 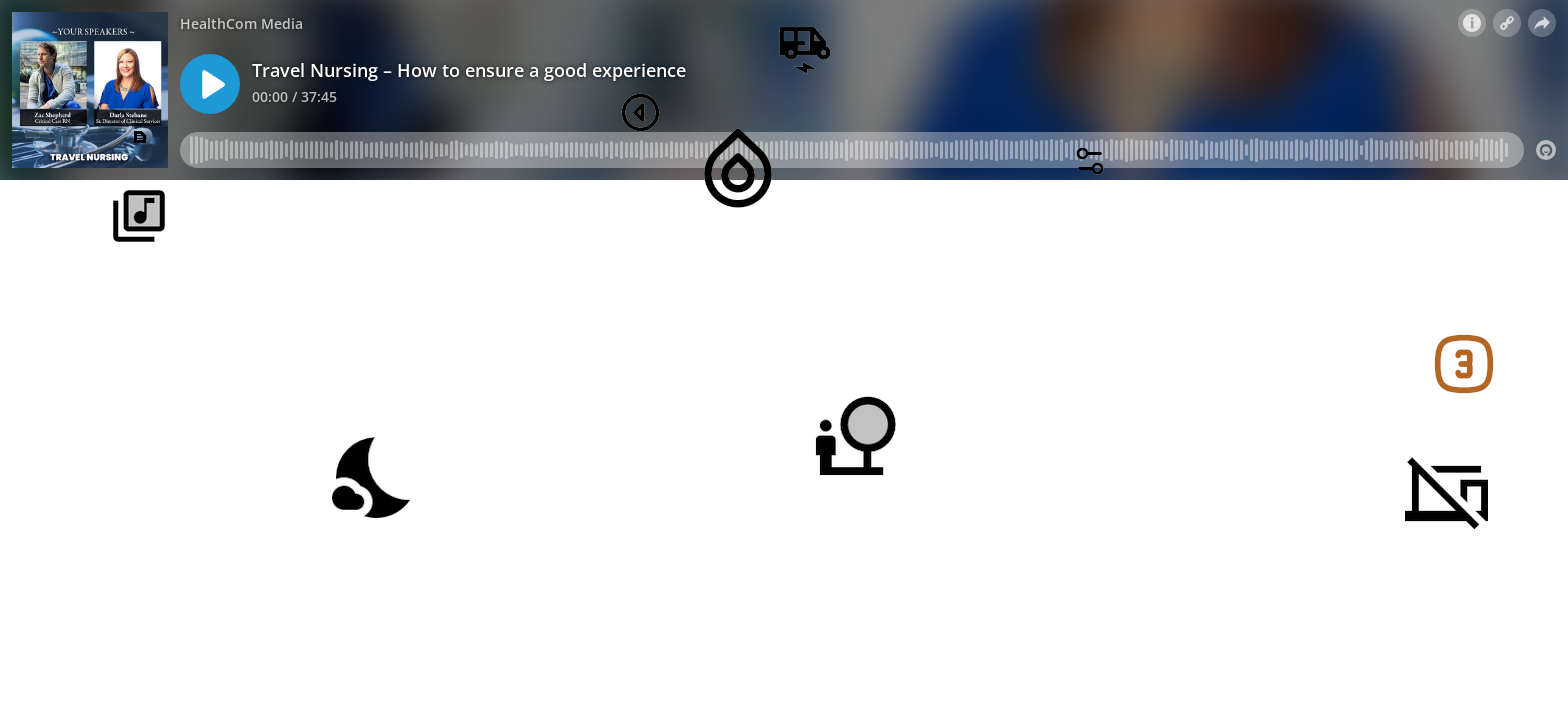 What do you see at coordinates (139, 216) in the screenshot?
I see `access your music library` at bounding box center [139, 216].